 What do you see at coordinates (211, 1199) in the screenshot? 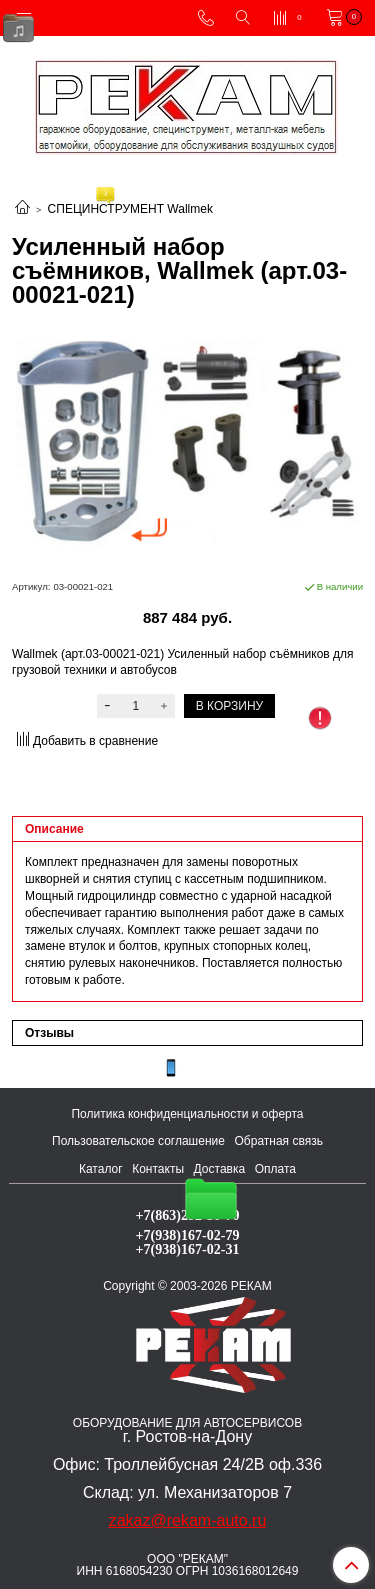
I see `open folder containing files` at bounding box center [211, 1199].